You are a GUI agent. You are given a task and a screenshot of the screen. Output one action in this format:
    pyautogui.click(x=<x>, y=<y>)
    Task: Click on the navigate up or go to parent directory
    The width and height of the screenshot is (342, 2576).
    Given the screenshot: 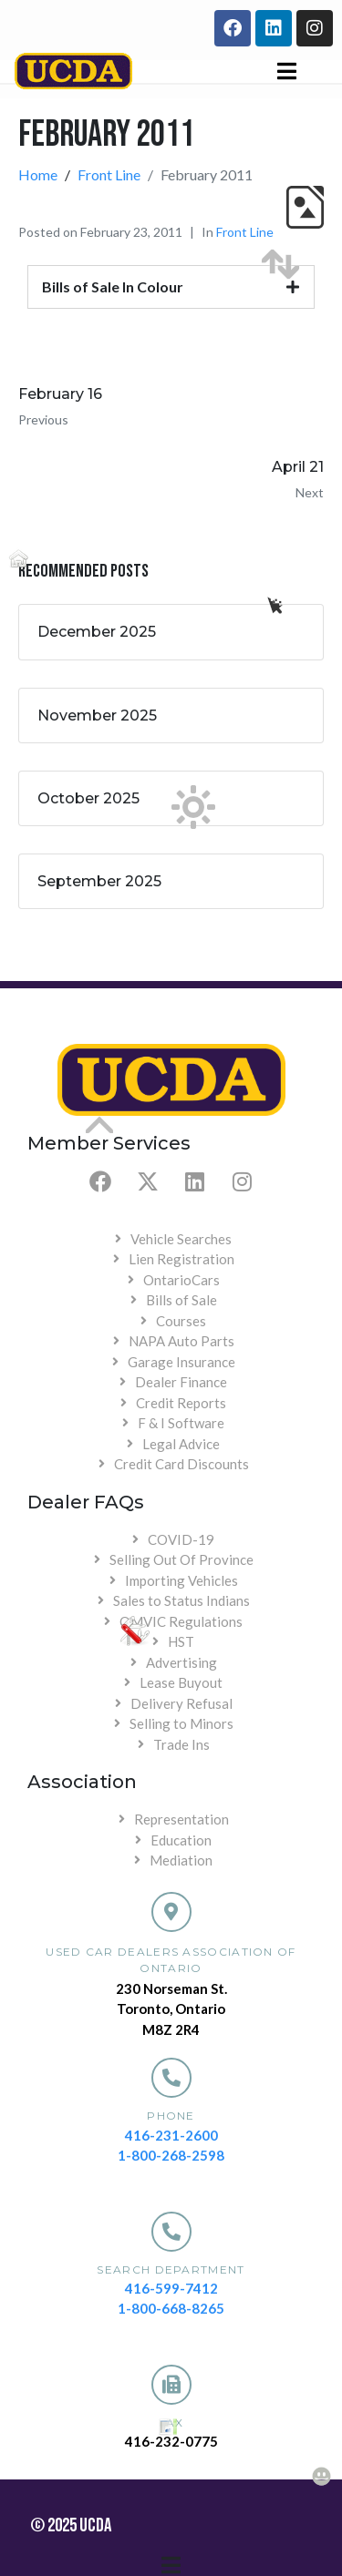 What is the action you would take?
    pyautogui.click(x=99, y=1124)
    